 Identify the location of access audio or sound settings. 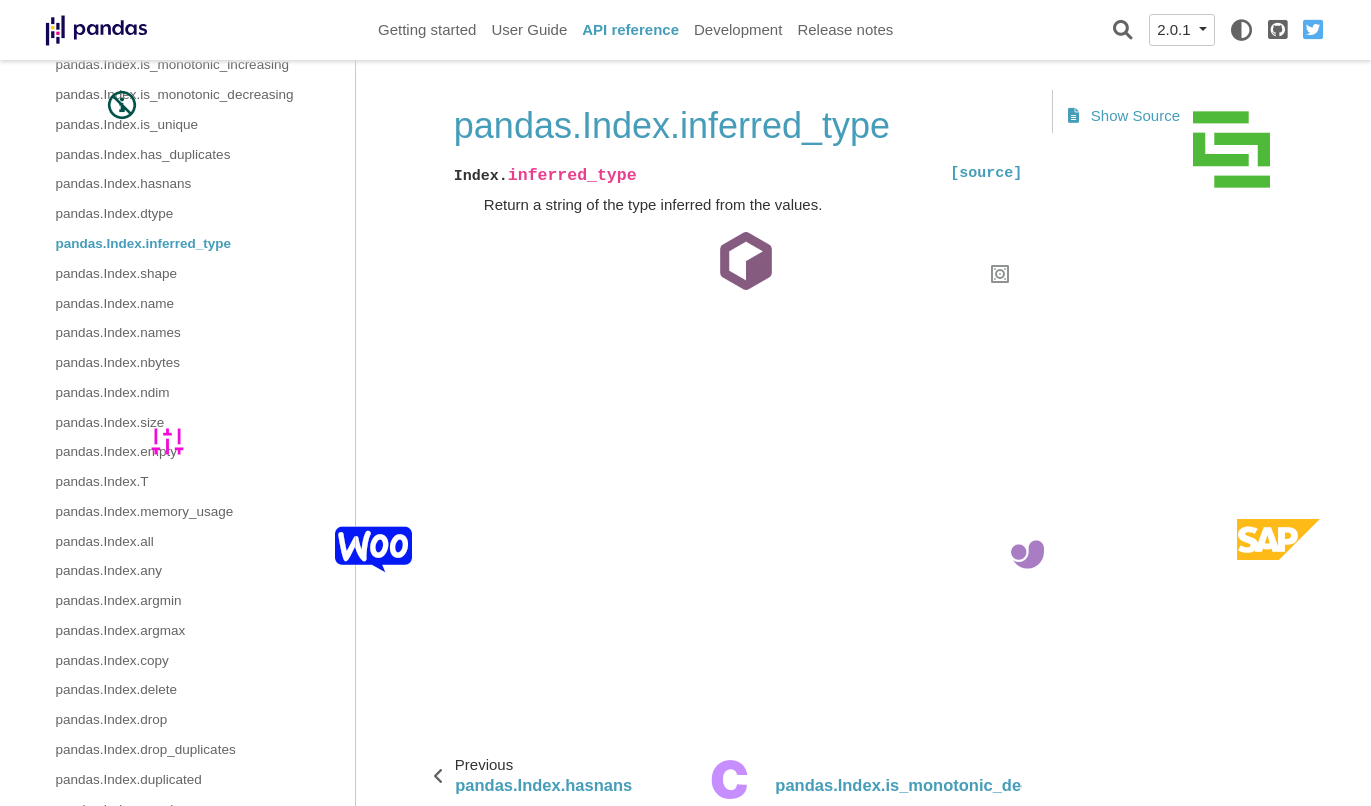
(167, 441).